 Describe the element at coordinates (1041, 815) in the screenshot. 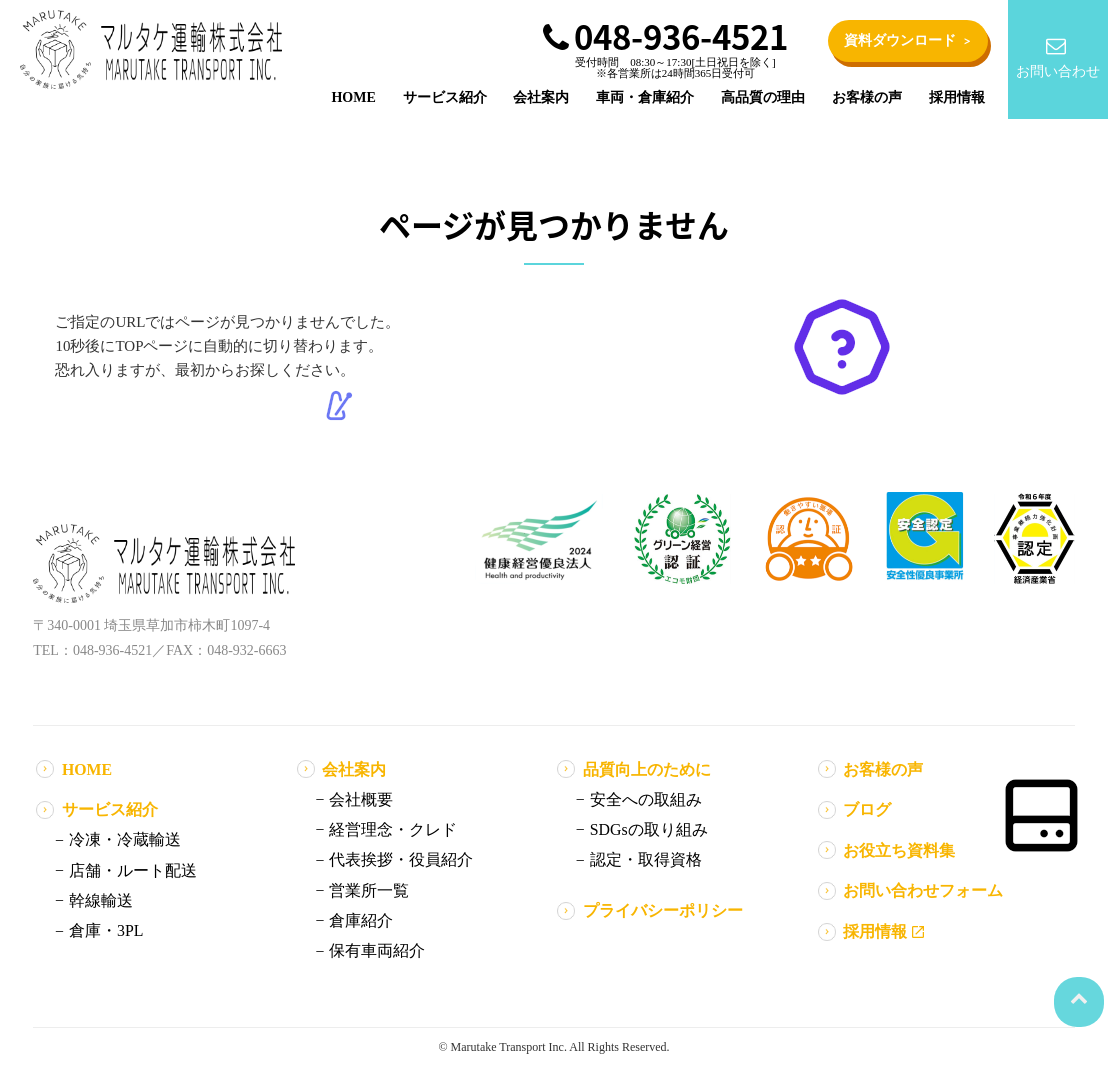

I see `access hard drive or storage settings` at that location.